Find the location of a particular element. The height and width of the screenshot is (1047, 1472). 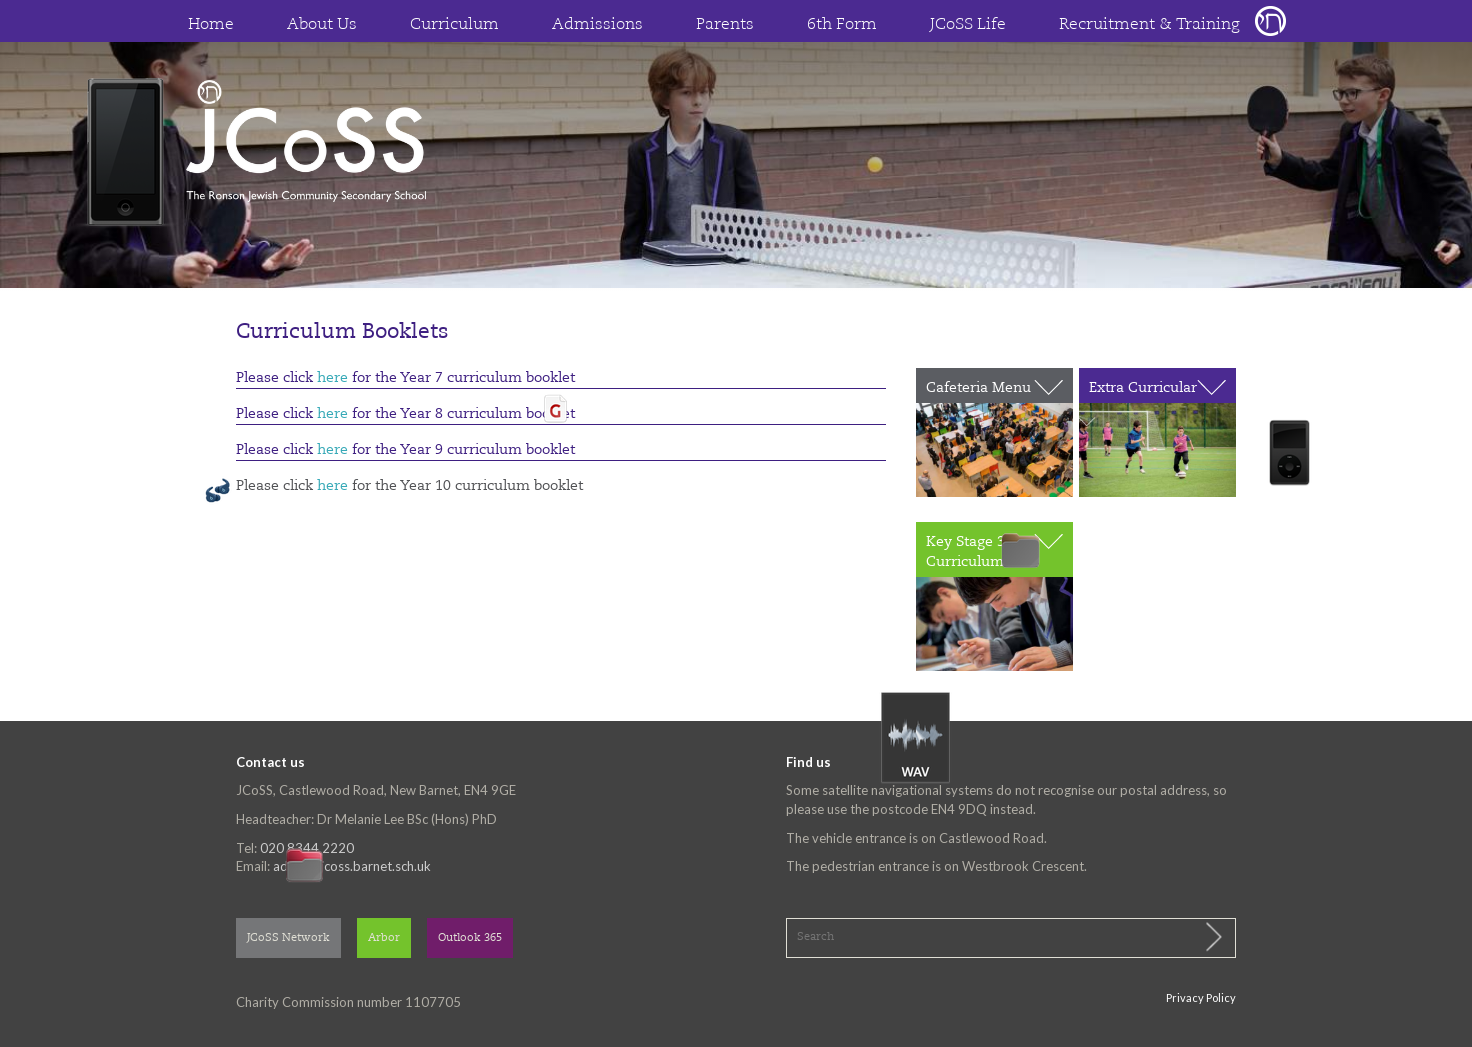

iPod nano device in space gray is located at coordinates (125, 152).